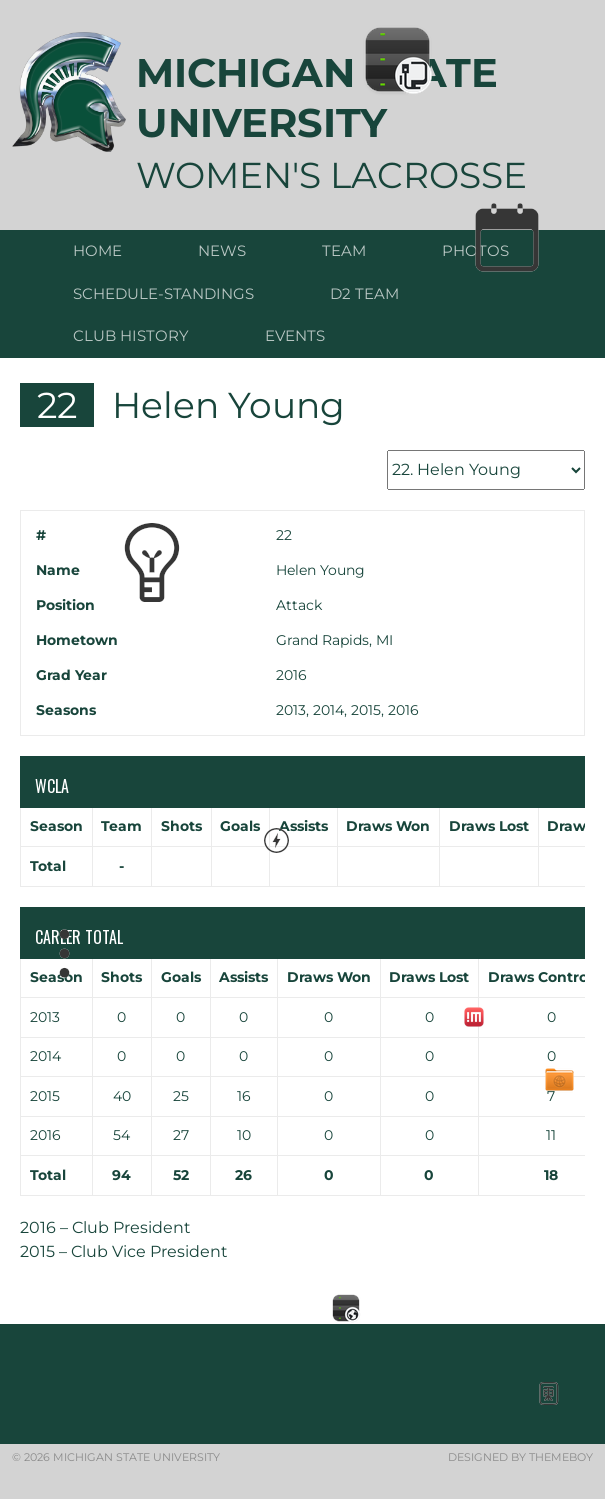 This screenshot has width=605, height=1499. Describe the element at coordinates (346, 1308) in the screenshot. I see `configure web server network settings` at that location.